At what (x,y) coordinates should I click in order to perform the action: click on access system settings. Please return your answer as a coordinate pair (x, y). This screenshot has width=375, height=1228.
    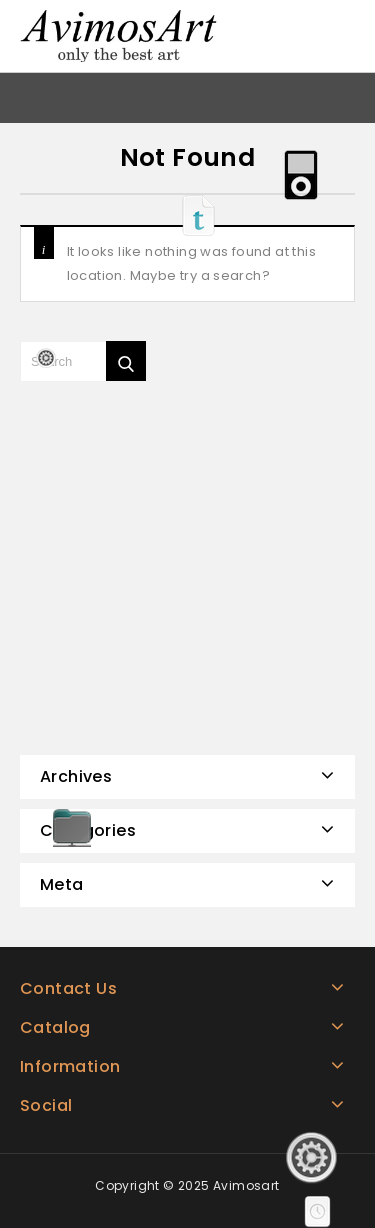
    Looking at the image, I should click on (311, 1157).